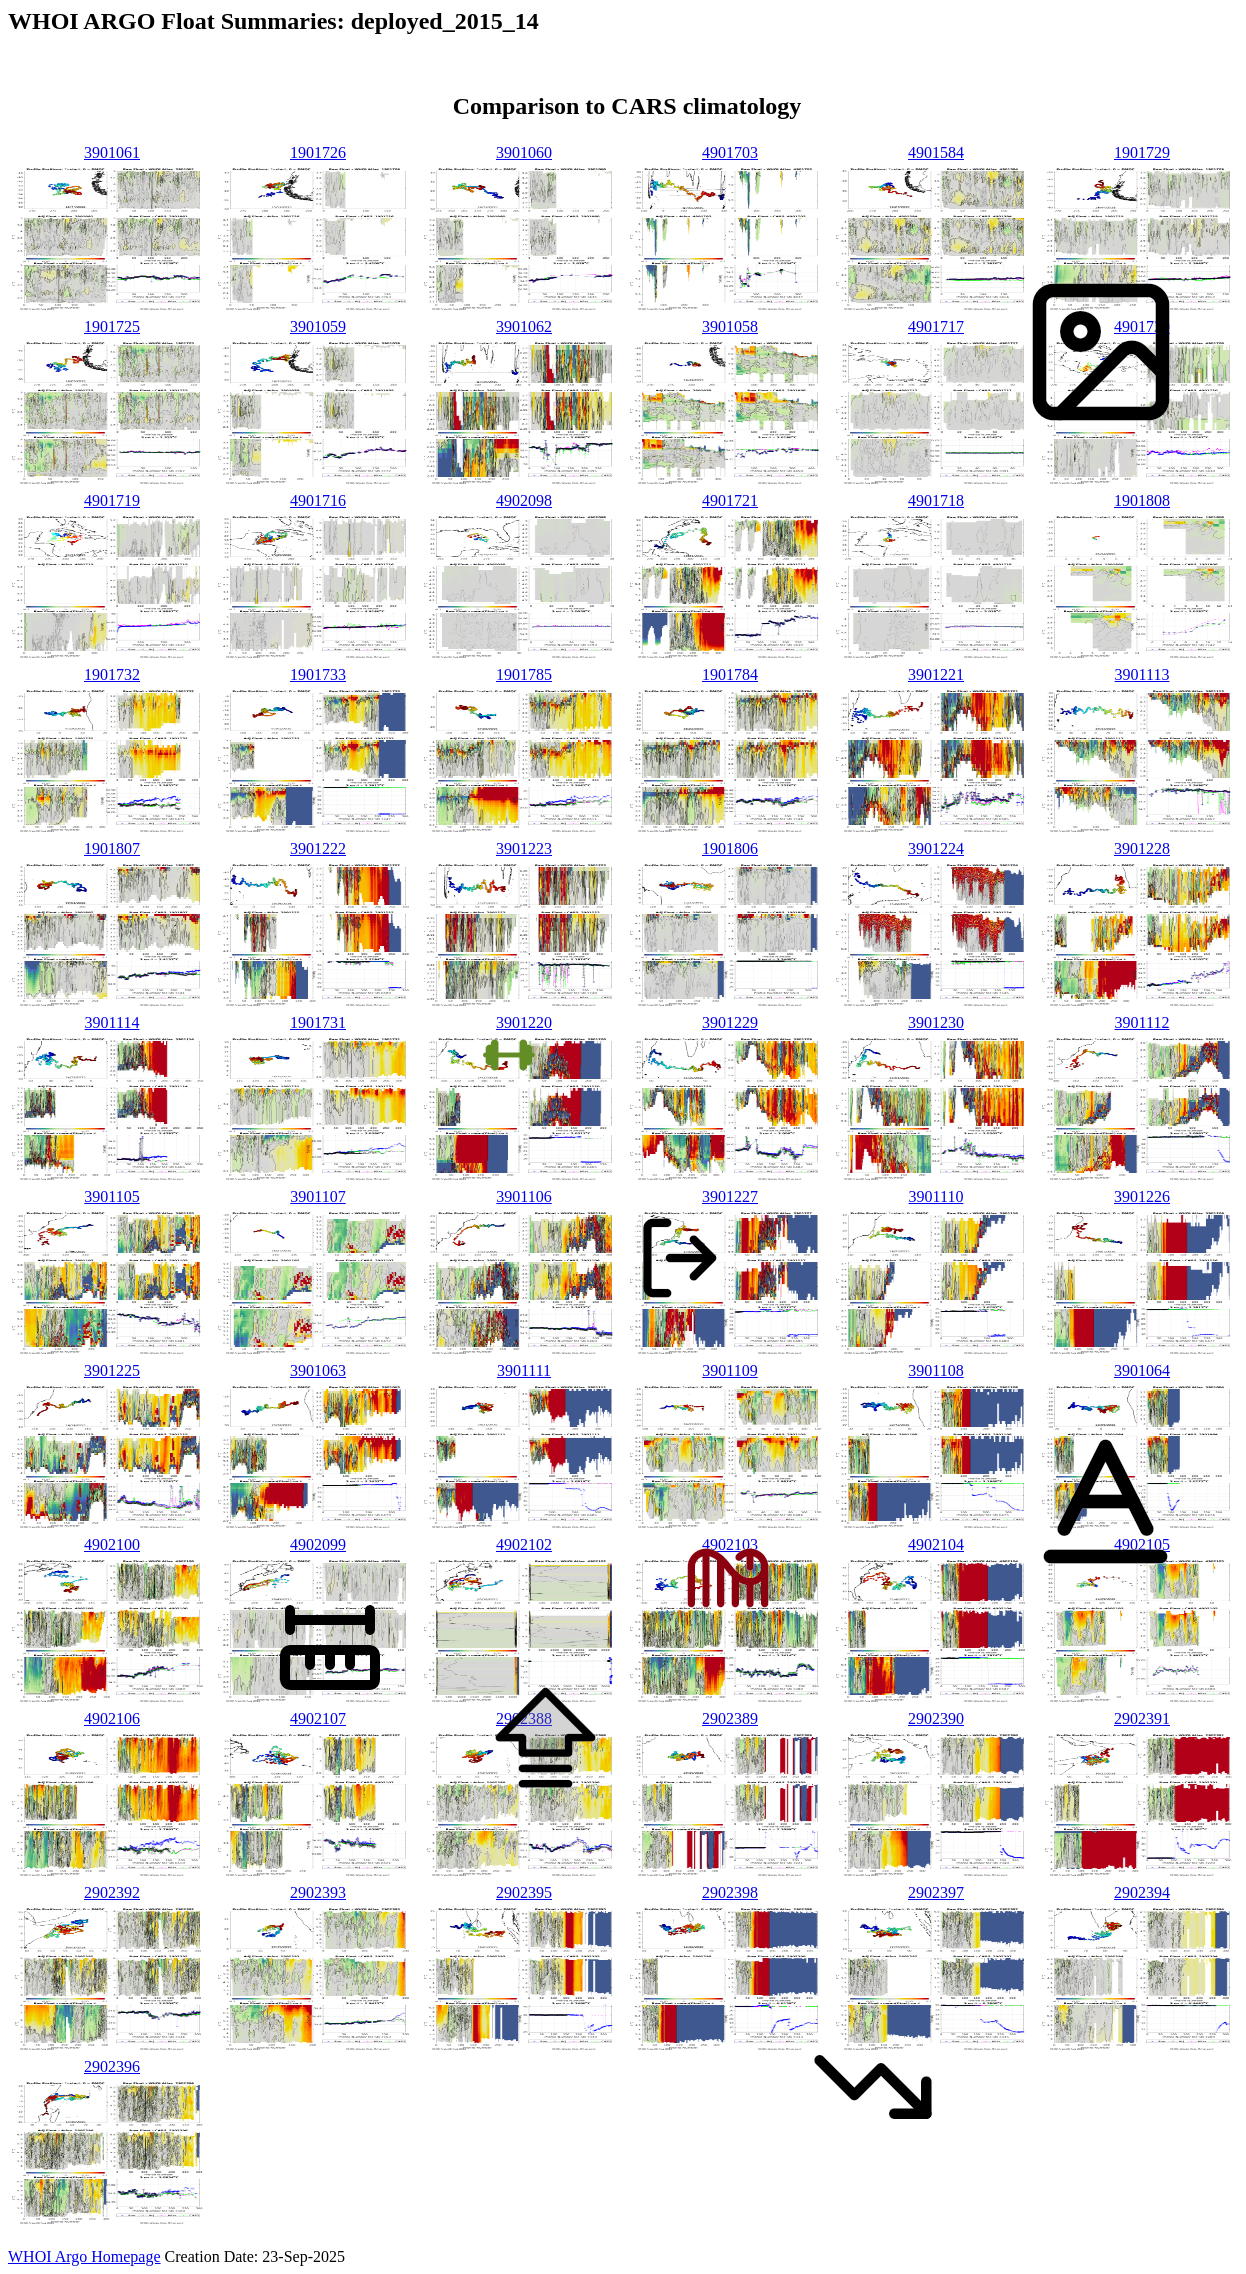 Image resolution: width=1246 pixels, height=2274 pixels. What do you see at coordinates (728, 1578) in the screenshot?
I see `access amusement park or theme park information` at bounding box center [728, 1578].